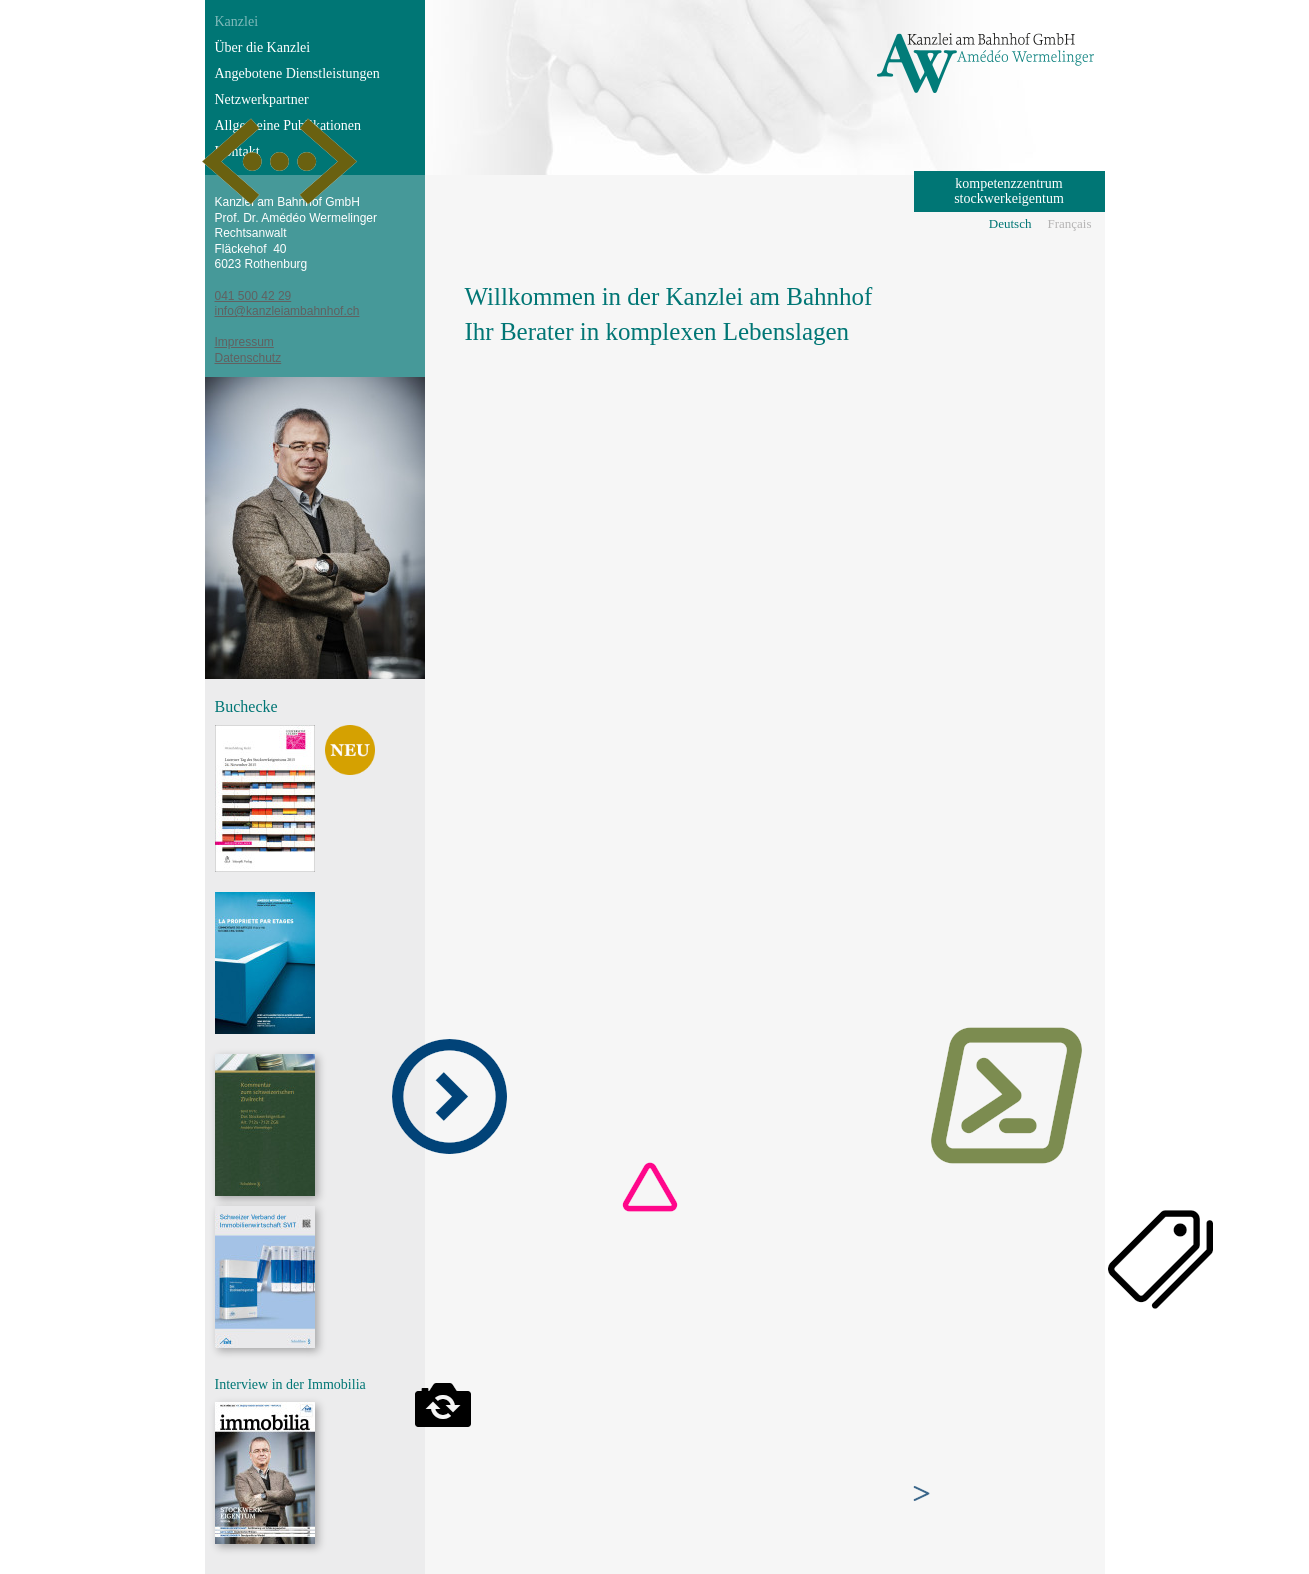 Image resolution: width=1309 pixels, height=1574 pixels. I want to click on open powershell terminal, so click(1006, 1095).